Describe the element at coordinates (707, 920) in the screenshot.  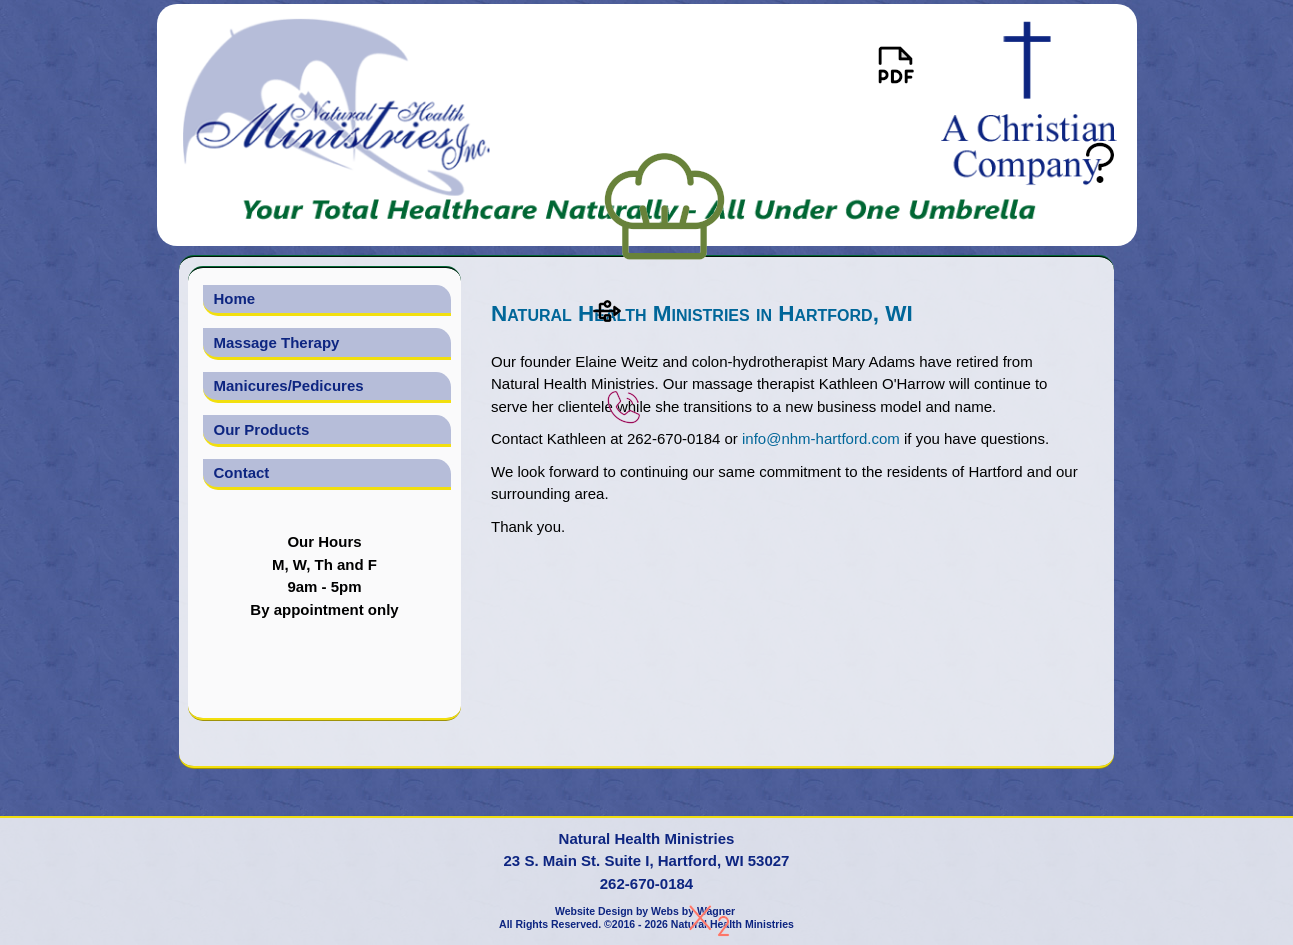
I see `format text as subscript` at that location.